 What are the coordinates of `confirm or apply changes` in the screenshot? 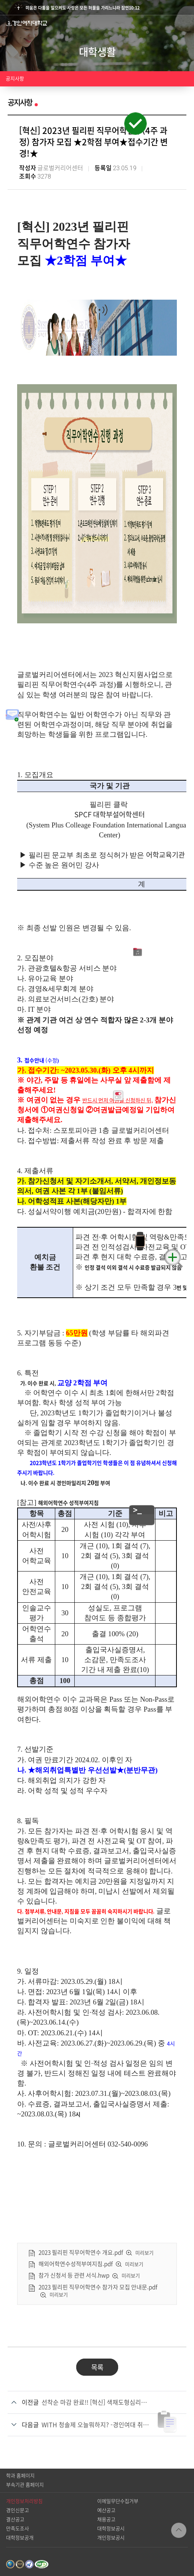 It's located at (135, 123).